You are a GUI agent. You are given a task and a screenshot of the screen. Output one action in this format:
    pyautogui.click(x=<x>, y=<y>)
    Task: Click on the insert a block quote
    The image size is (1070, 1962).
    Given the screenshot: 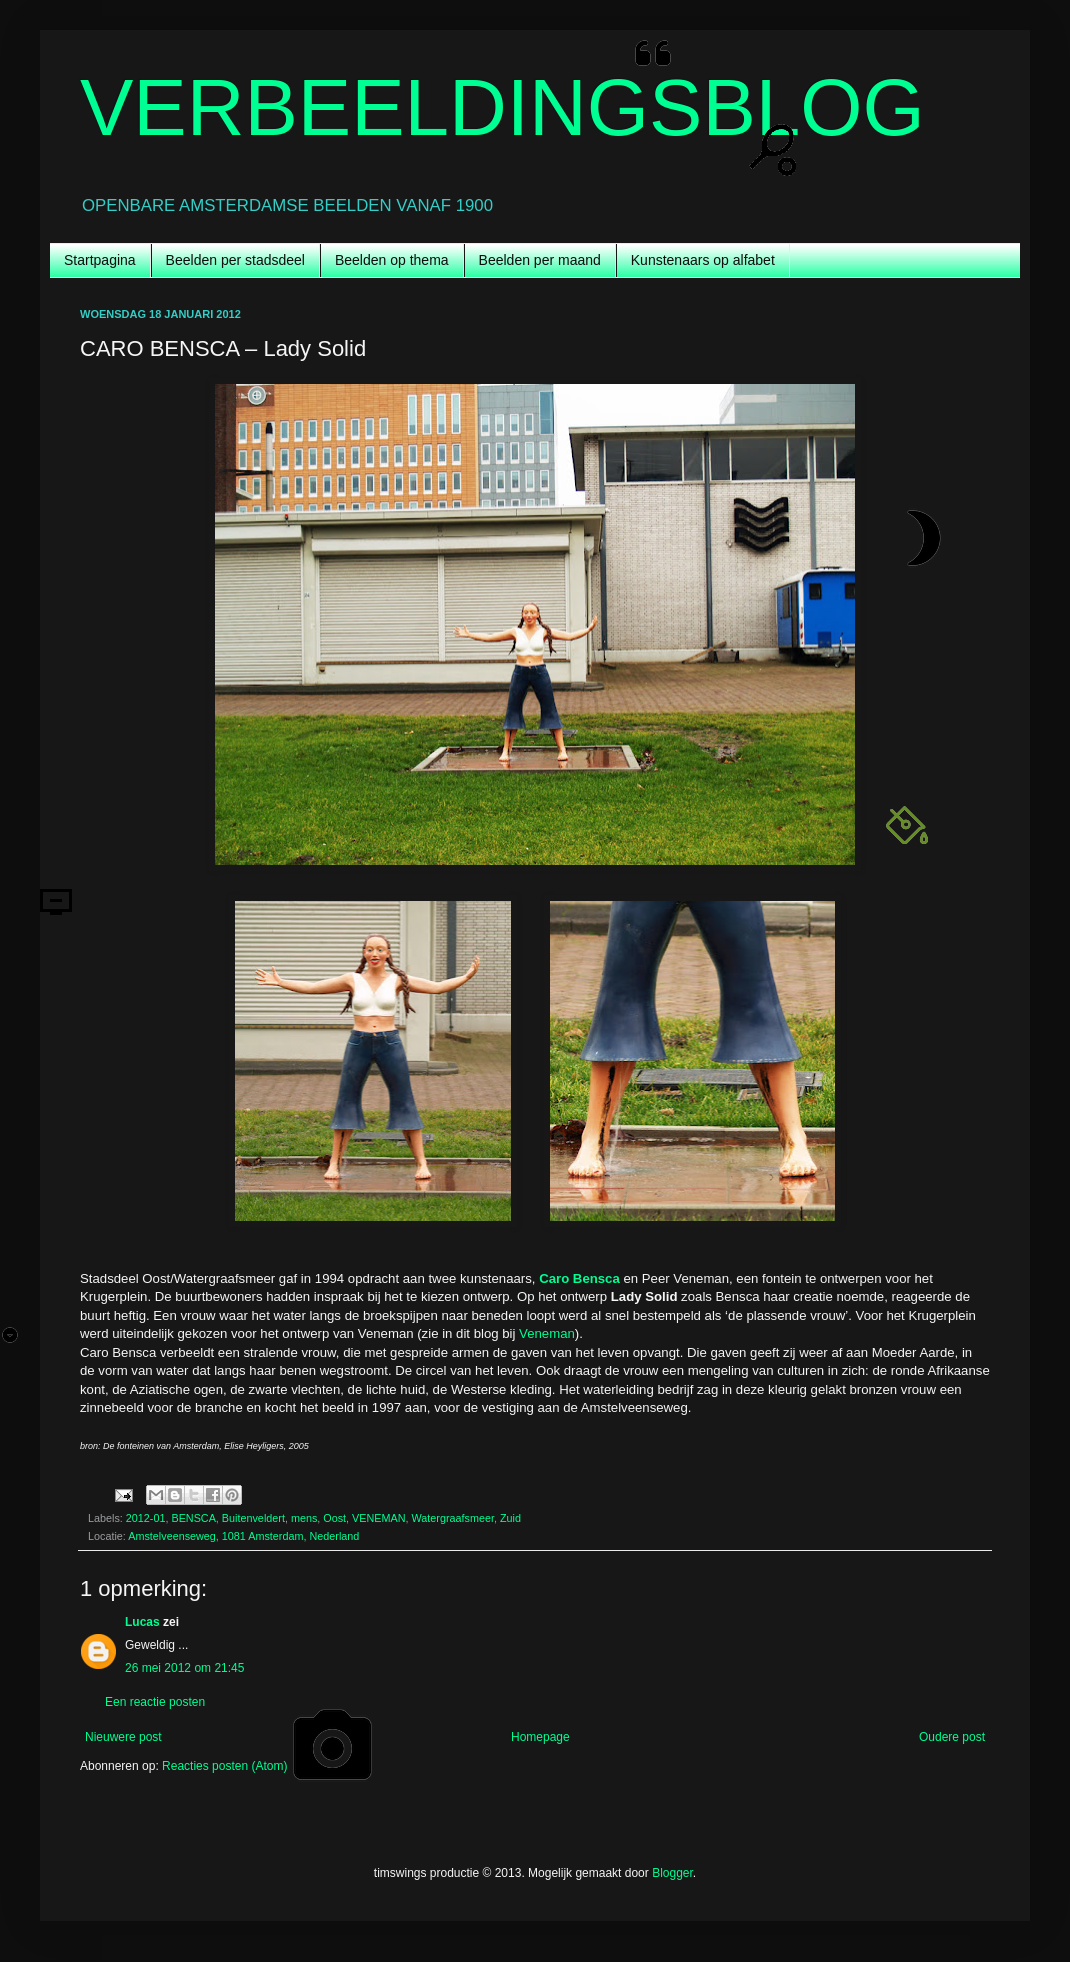 What is the action you would take?
    pyautogui.click(x=653, y=53)
    